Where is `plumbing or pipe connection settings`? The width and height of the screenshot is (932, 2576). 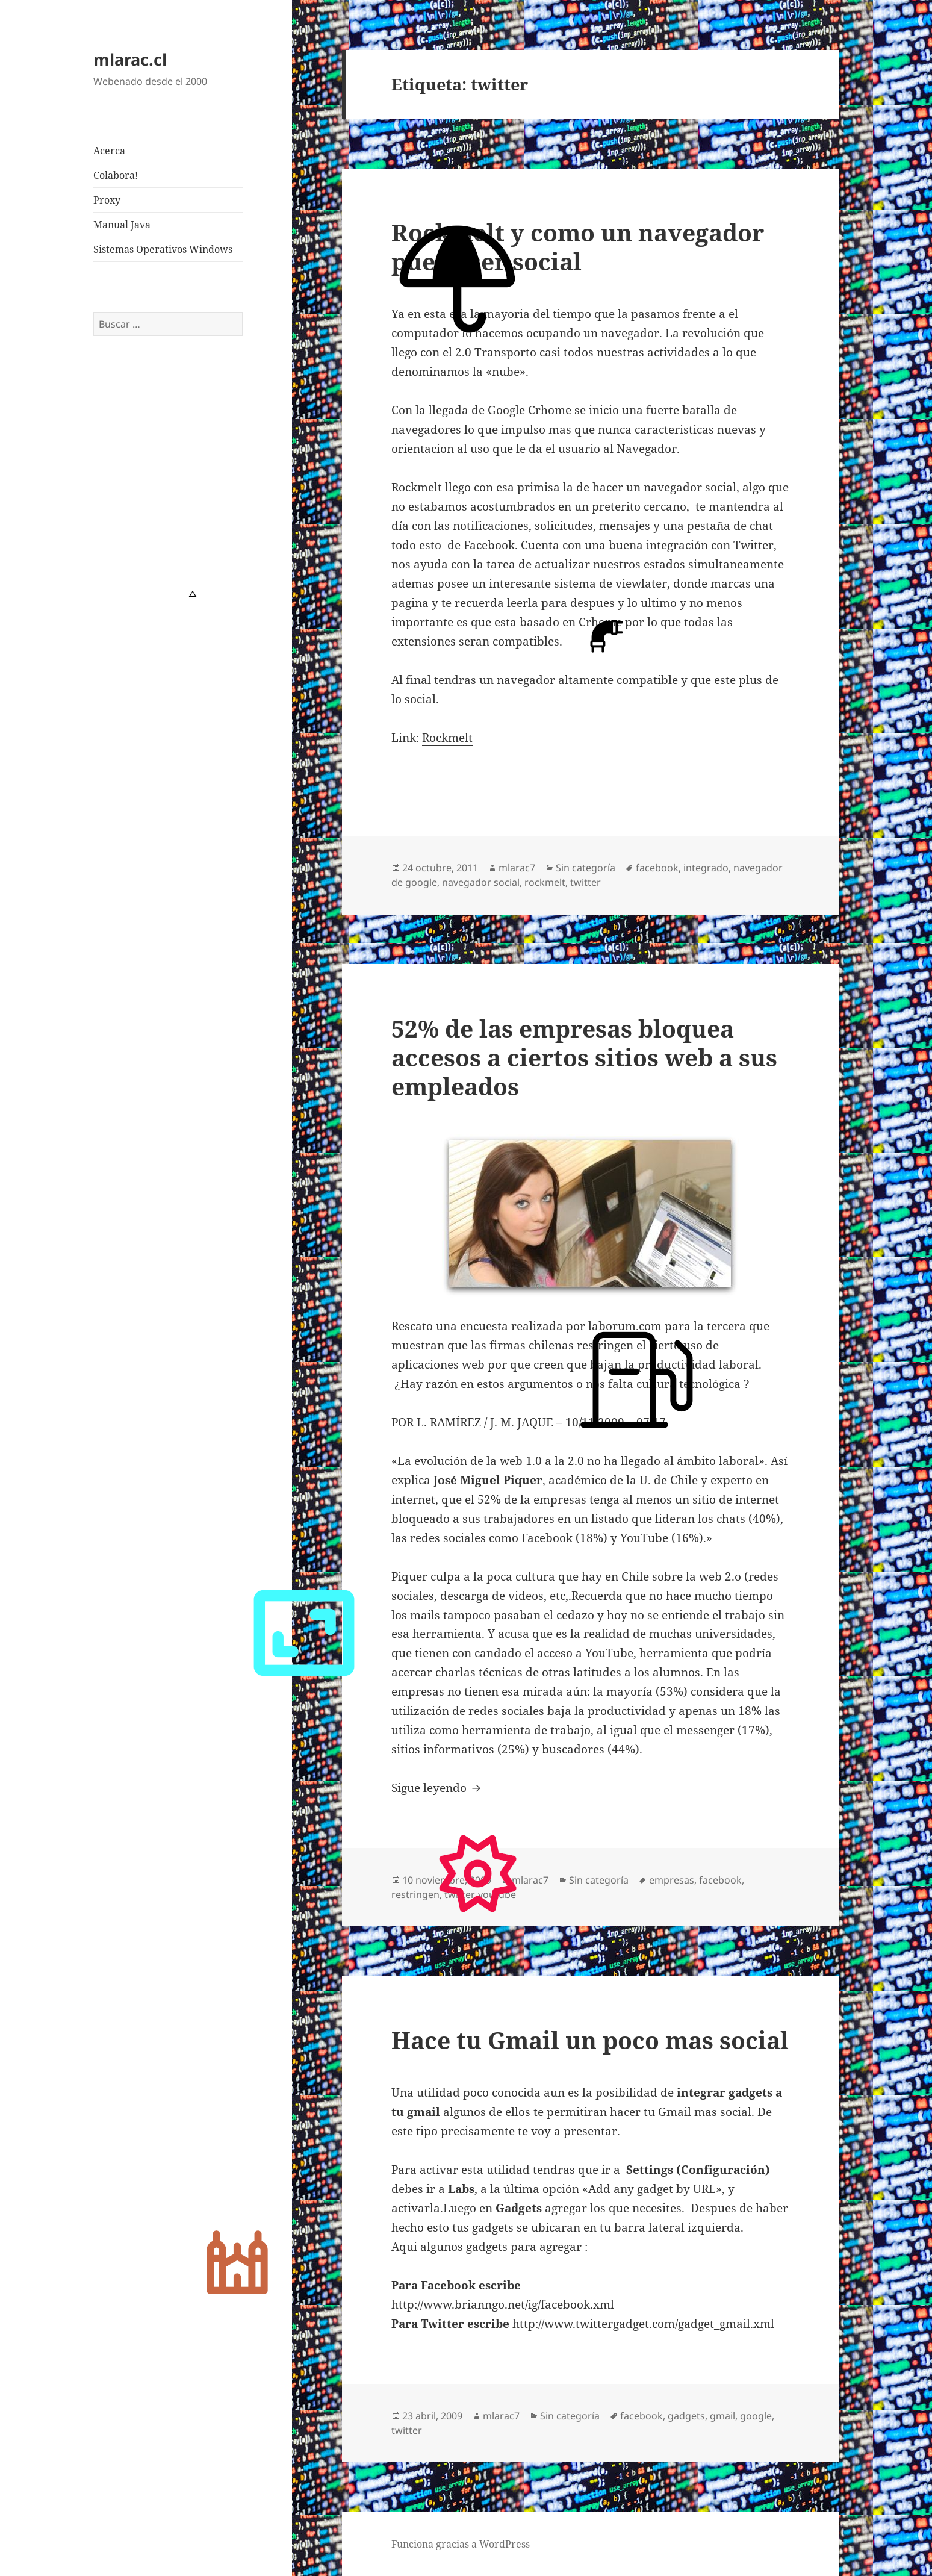 plumbing or pipe connection settings is located at coordinates (605, 635).